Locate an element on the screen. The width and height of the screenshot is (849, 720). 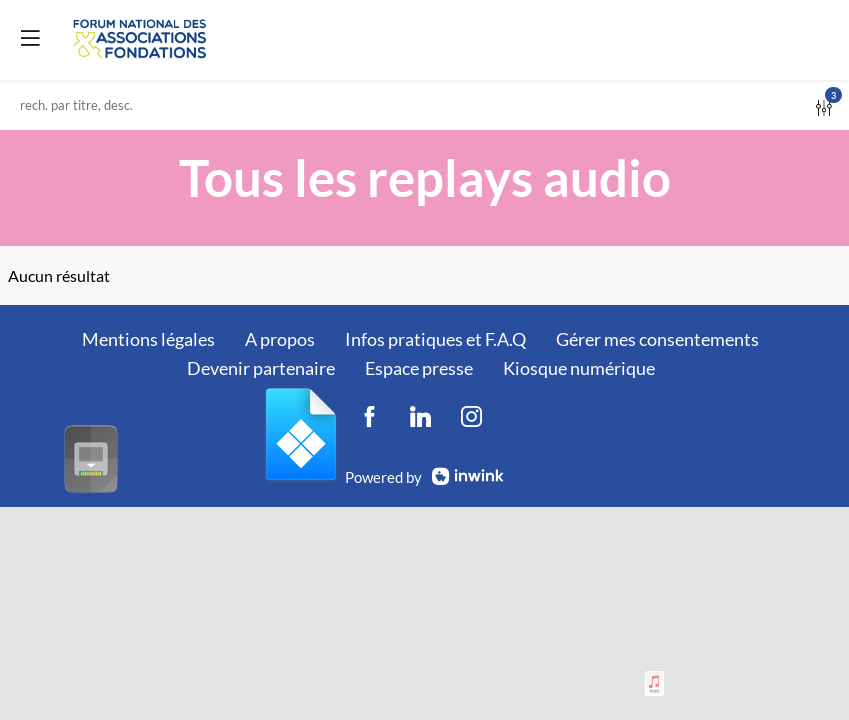
a wav audio file is located at coordinates (654, 683).